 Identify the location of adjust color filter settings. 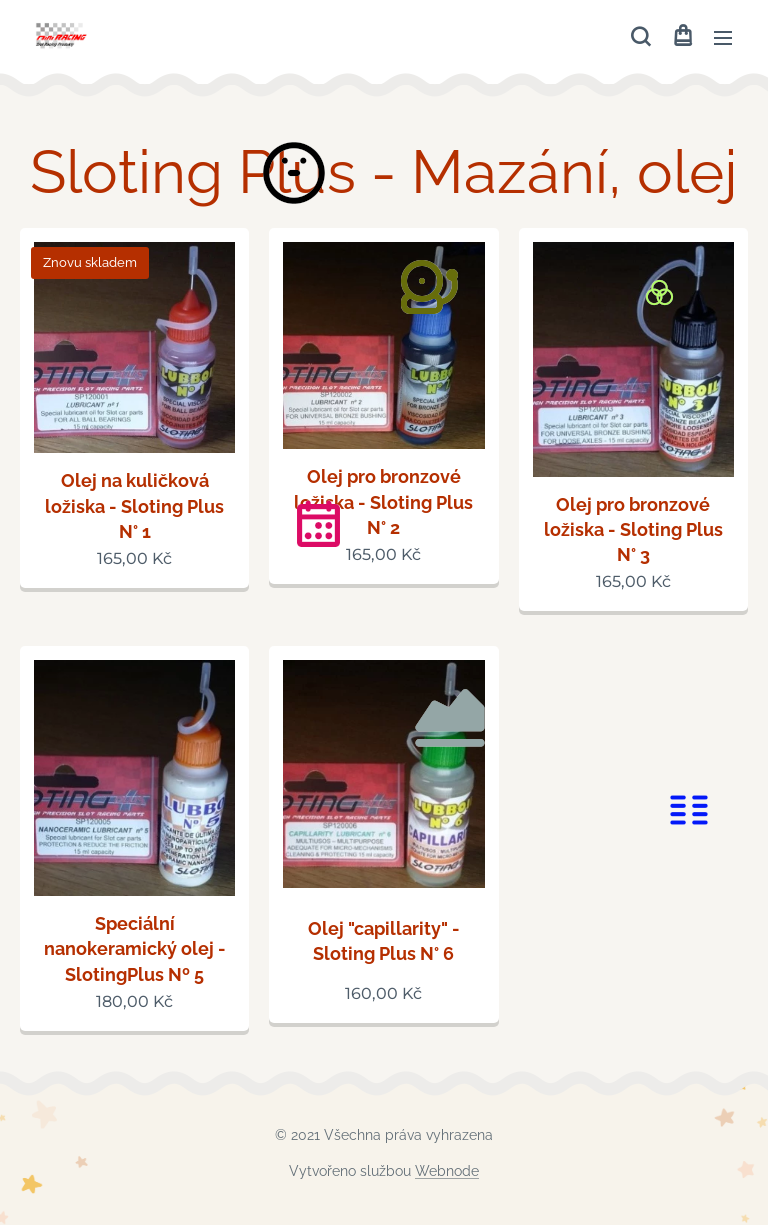
(659, 292).